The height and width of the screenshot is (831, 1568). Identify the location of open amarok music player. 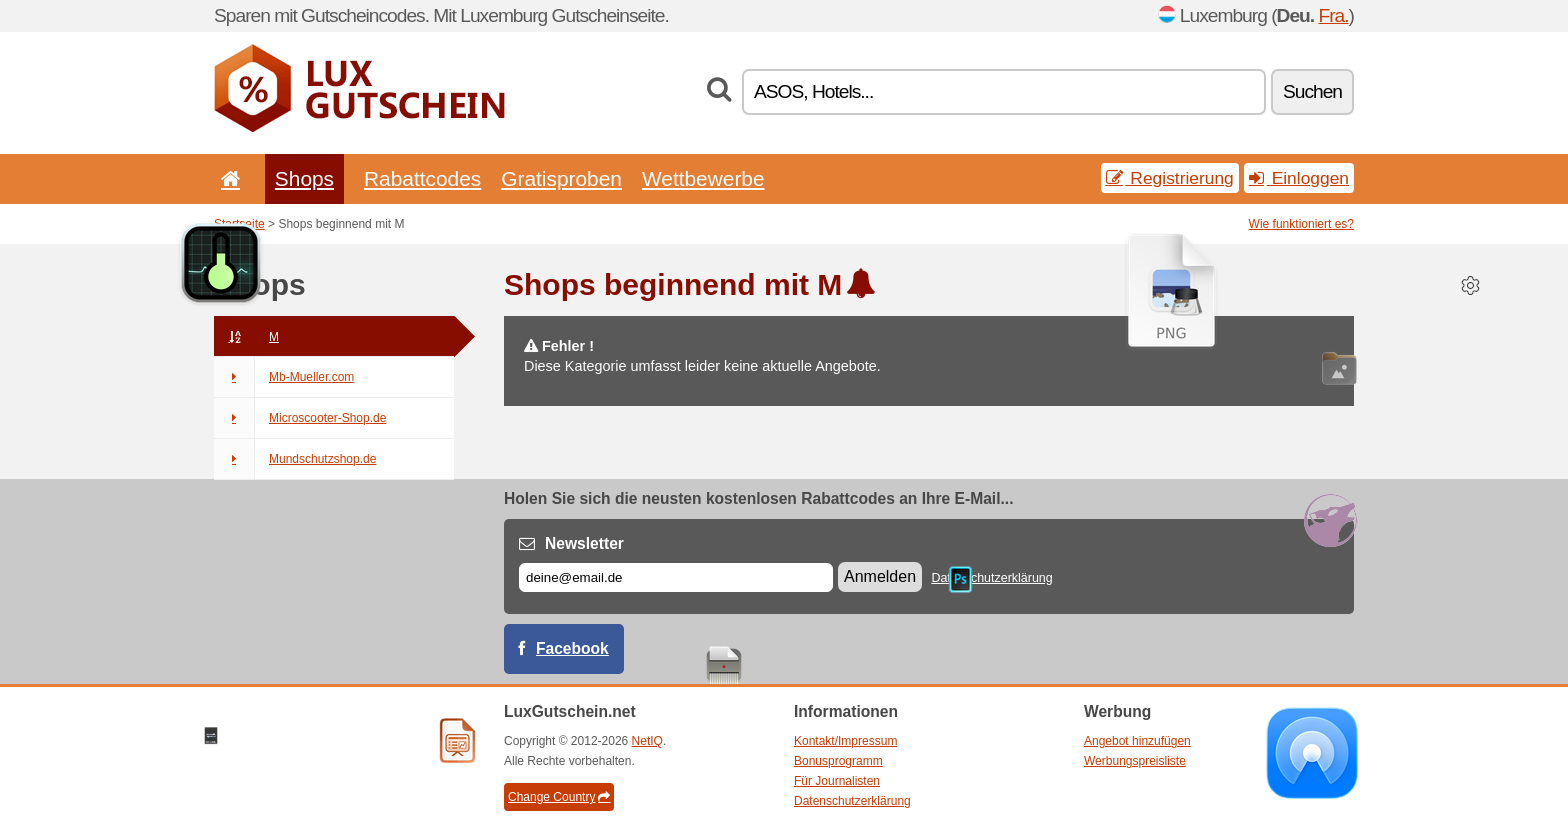
(1330, 520).